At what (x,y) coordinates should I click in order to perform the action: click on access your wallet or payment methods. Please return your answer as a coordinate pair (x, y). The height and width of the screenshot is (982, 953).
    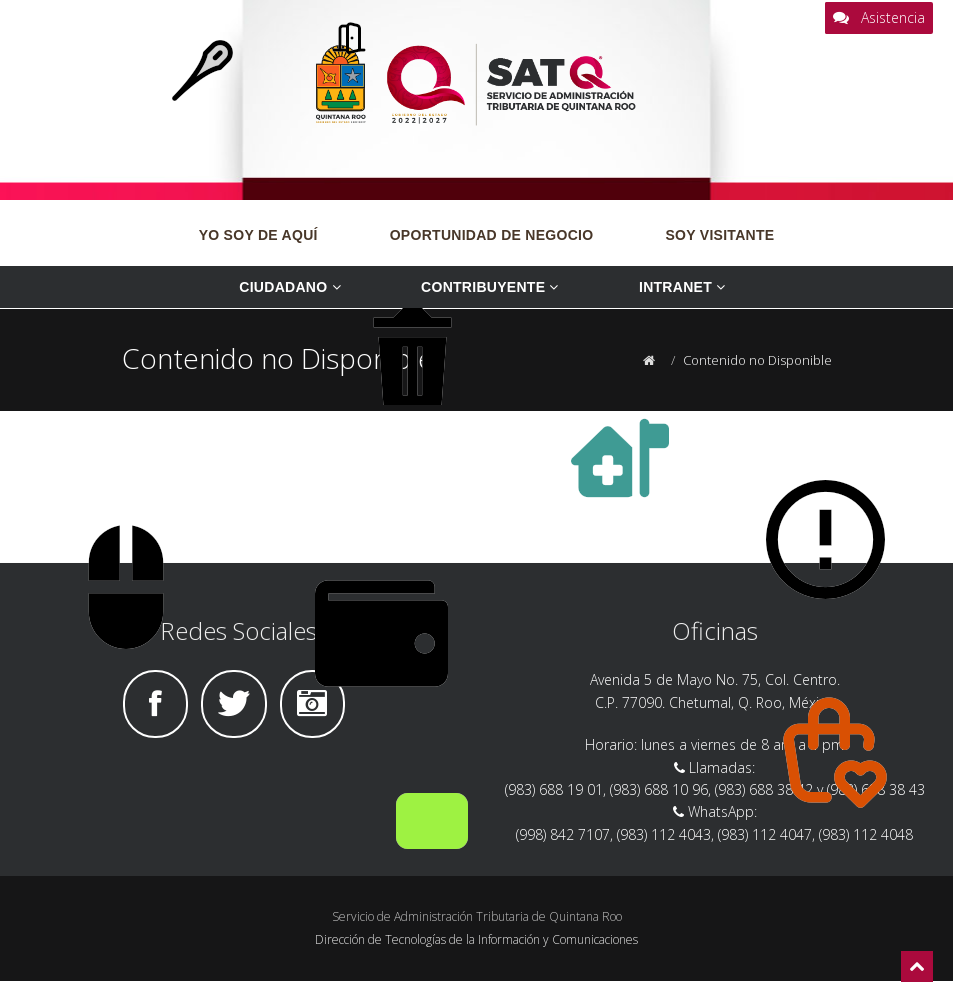
    Looking at the image, I should click on (381, 633).